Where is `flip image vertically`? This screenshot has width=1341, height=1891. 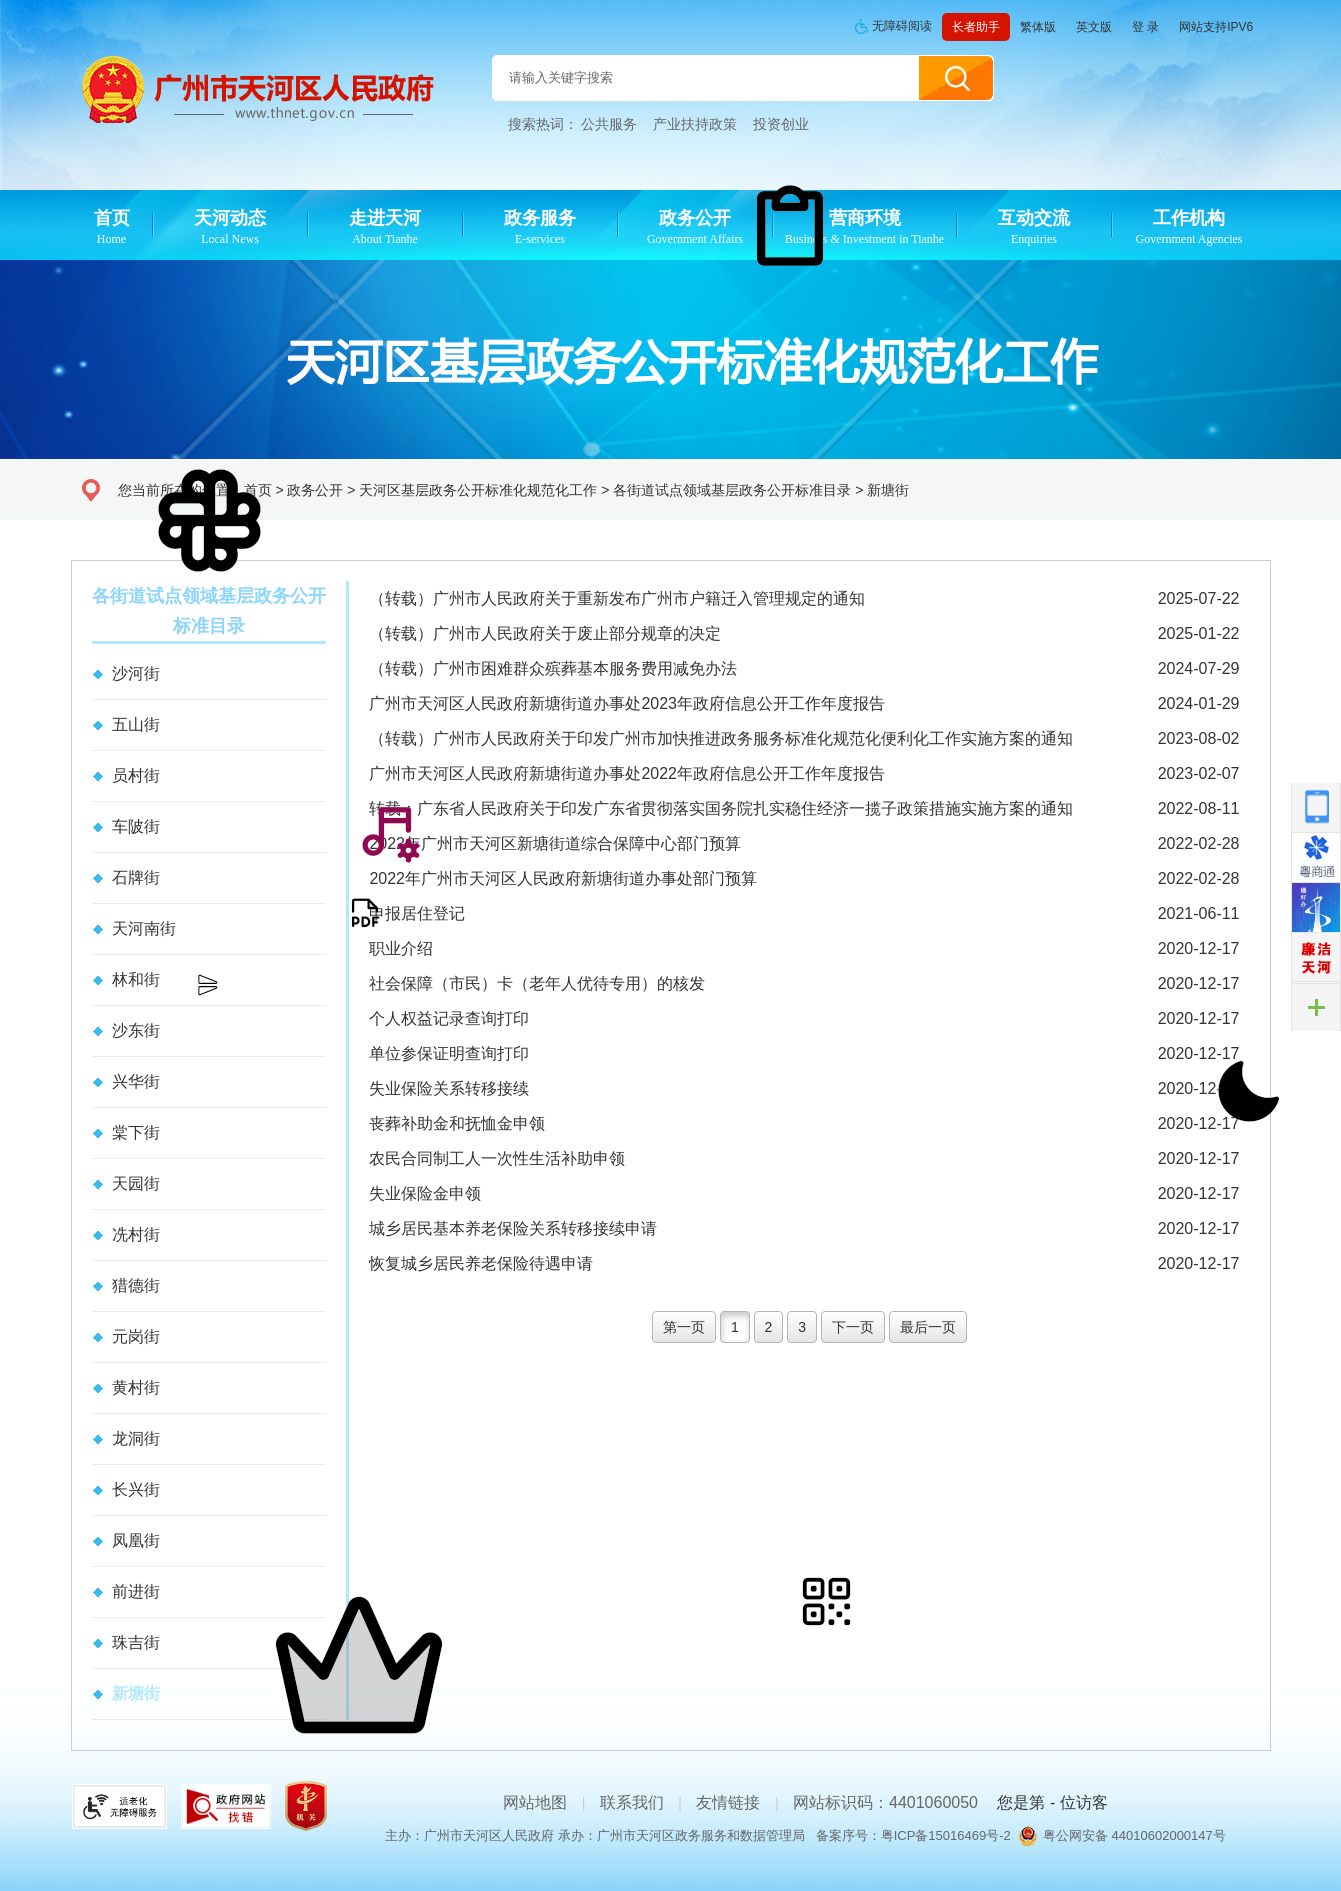
flip image vertically is located at coordinates (207, 985).